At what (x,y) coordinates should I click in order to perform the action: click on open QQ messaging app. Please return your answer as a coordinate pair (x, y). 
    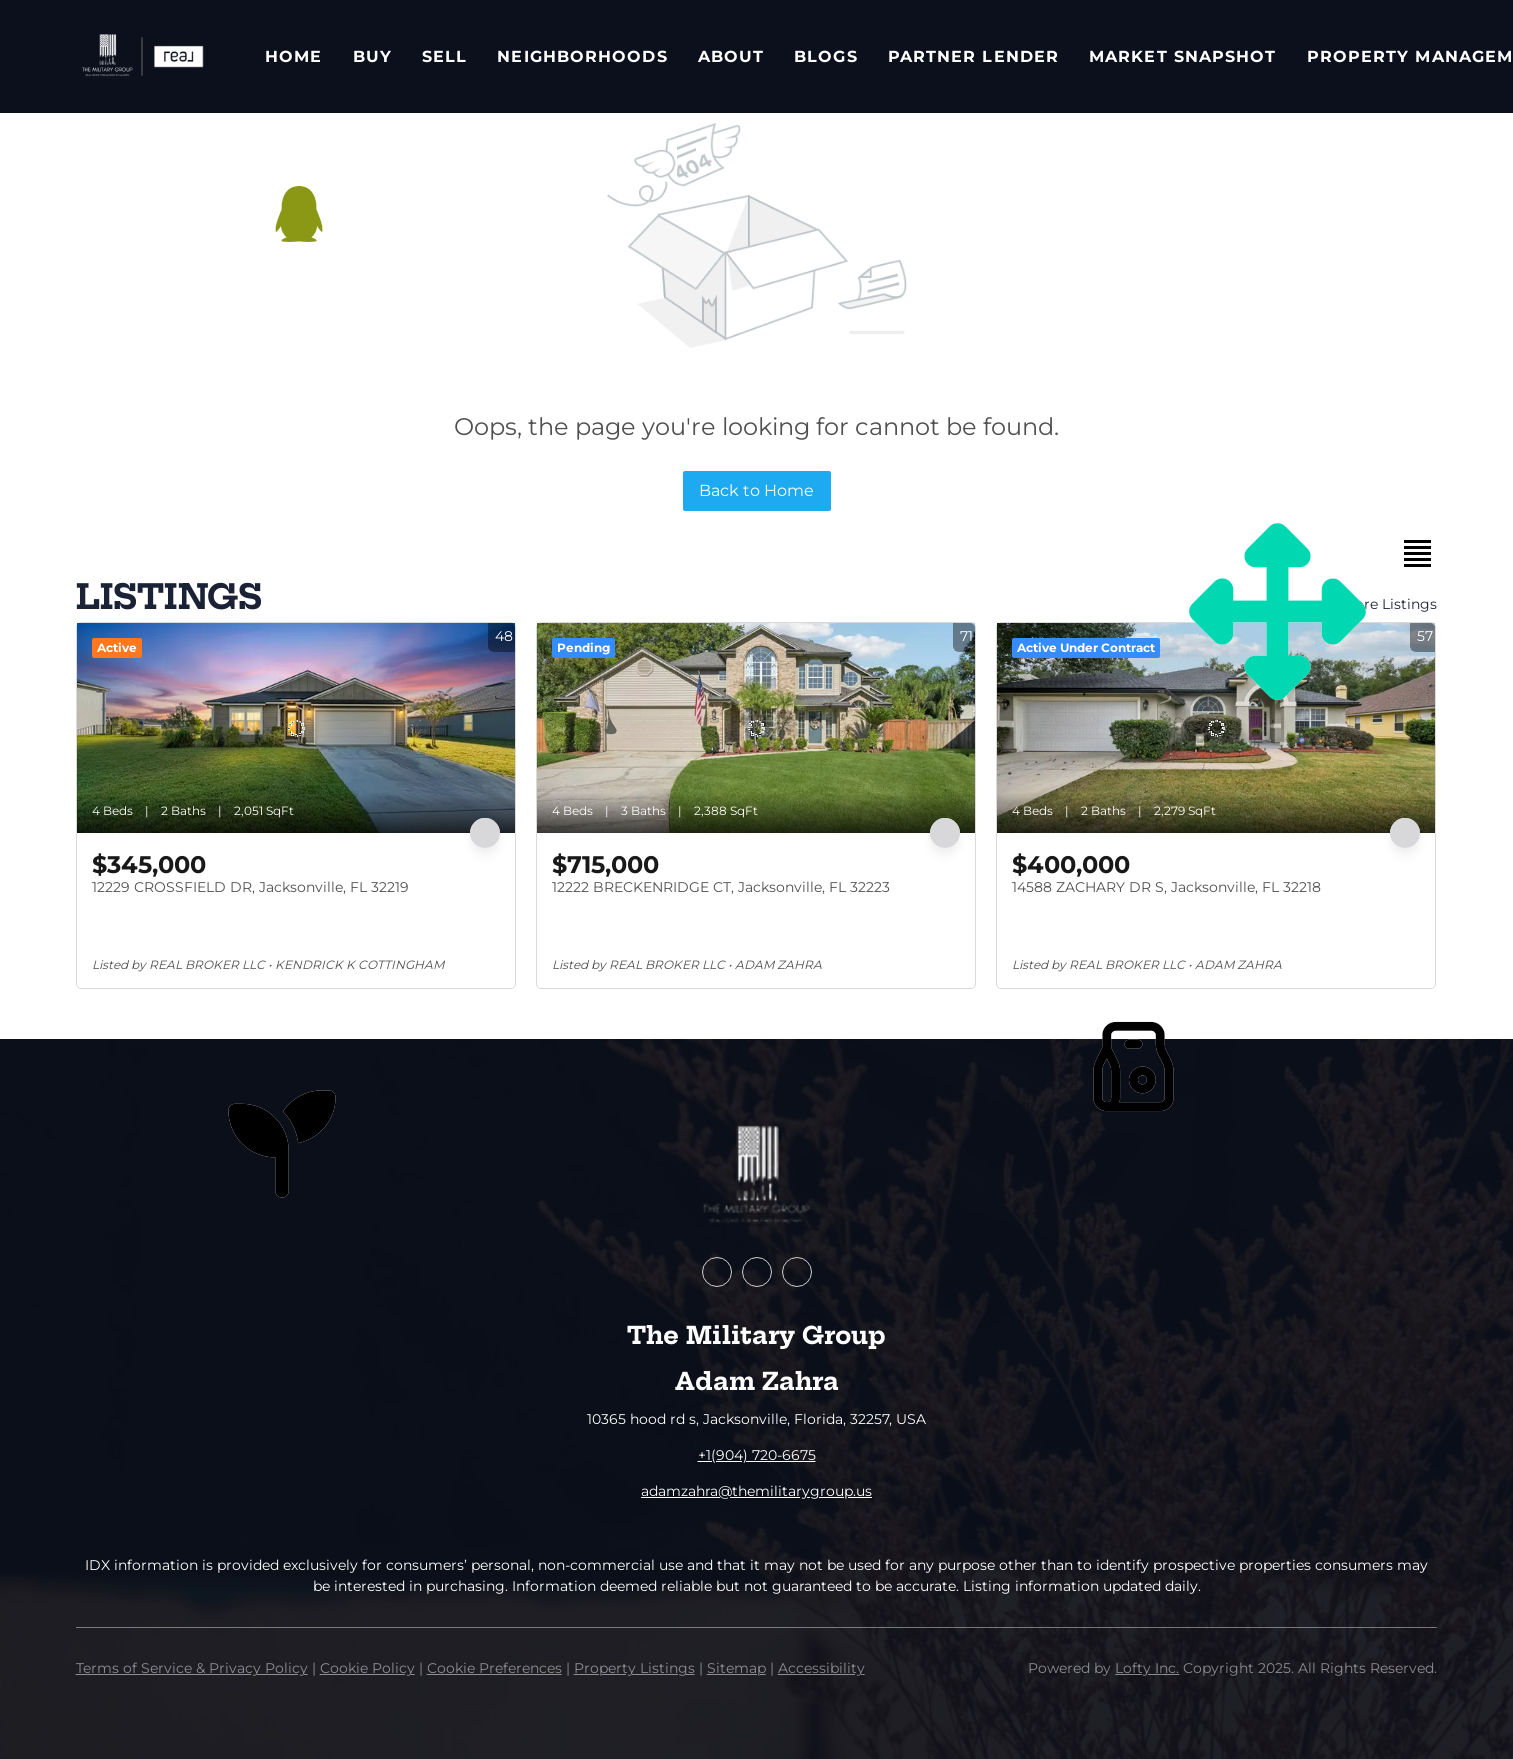
    Looking at the image, I should click on (299, 214).